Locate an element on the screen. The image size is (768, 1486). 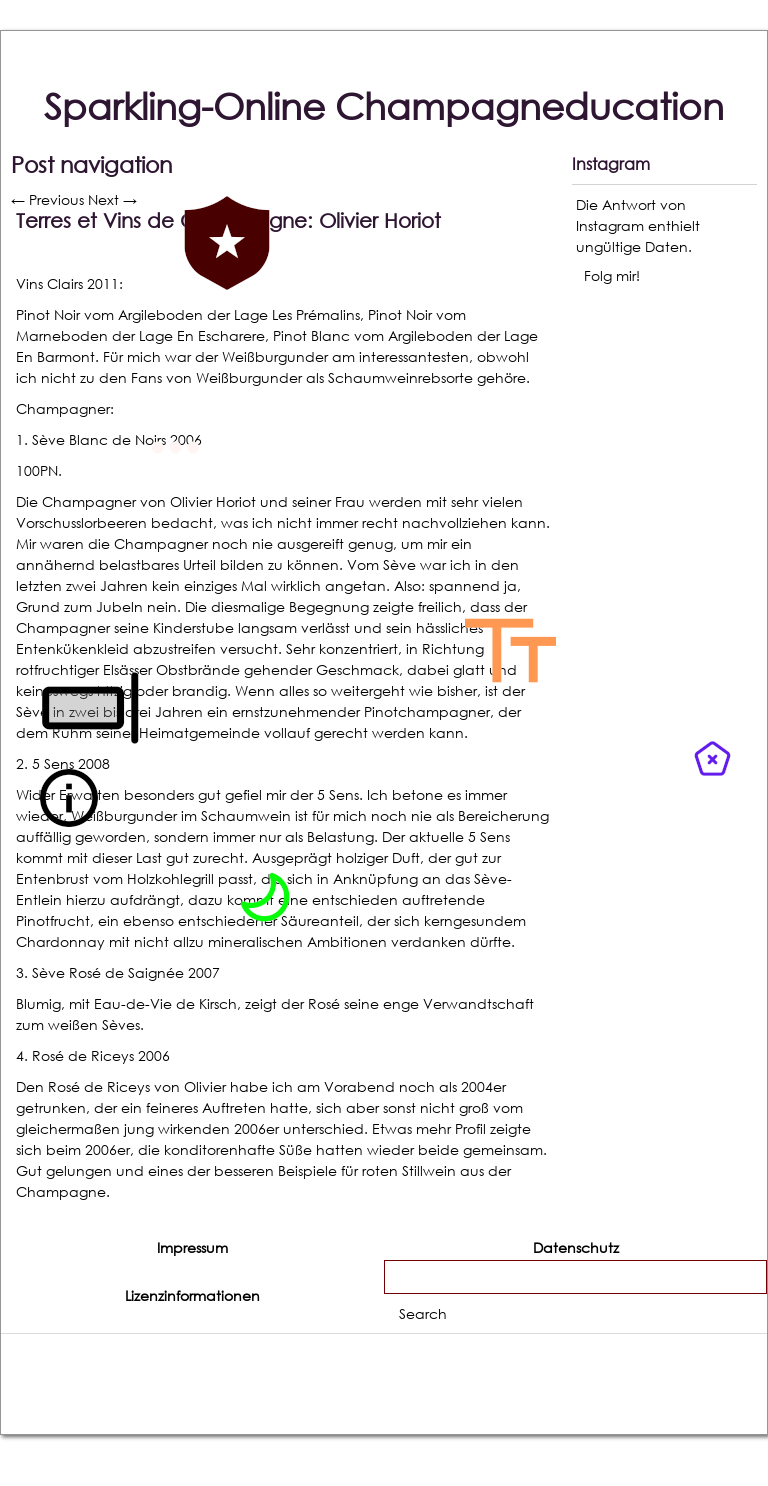
align content to the right is located at coordinates (92, 708).